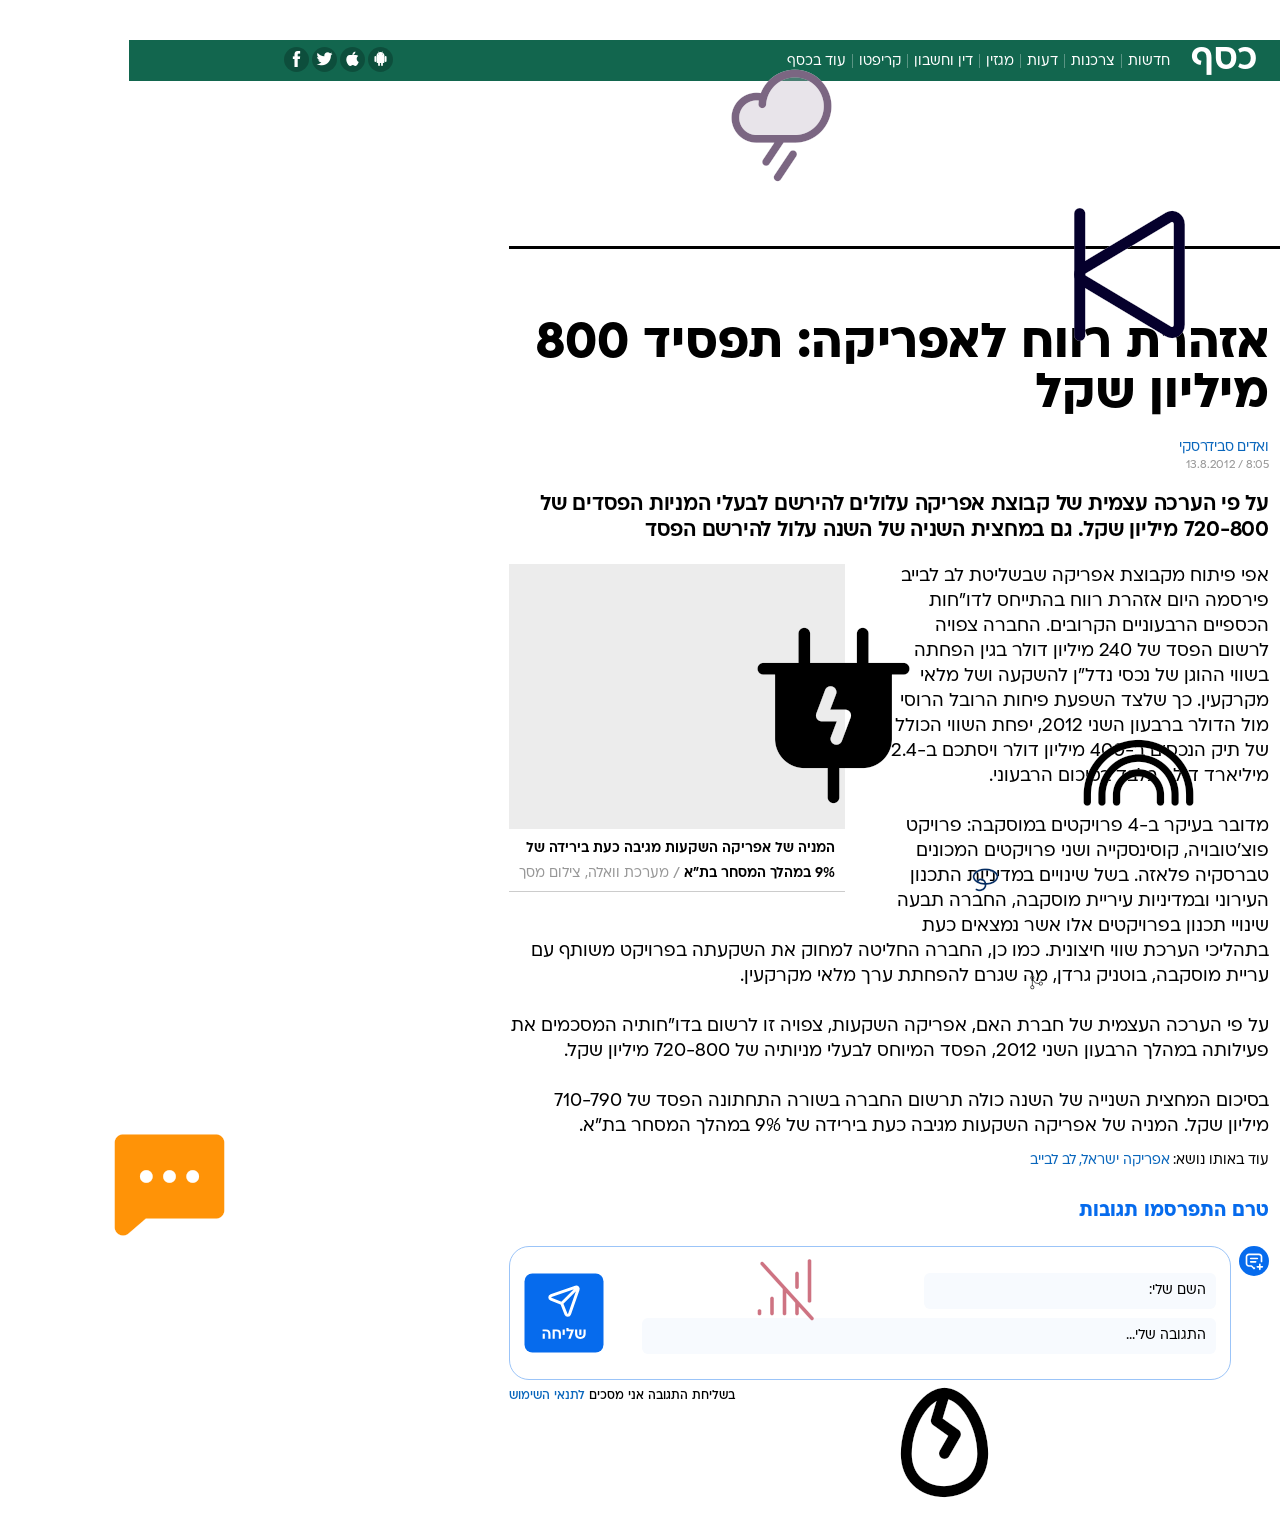  Describe the element at coordinates (781, 123) in the screenshot. I see `indicates rainy weather conditions` at that location.